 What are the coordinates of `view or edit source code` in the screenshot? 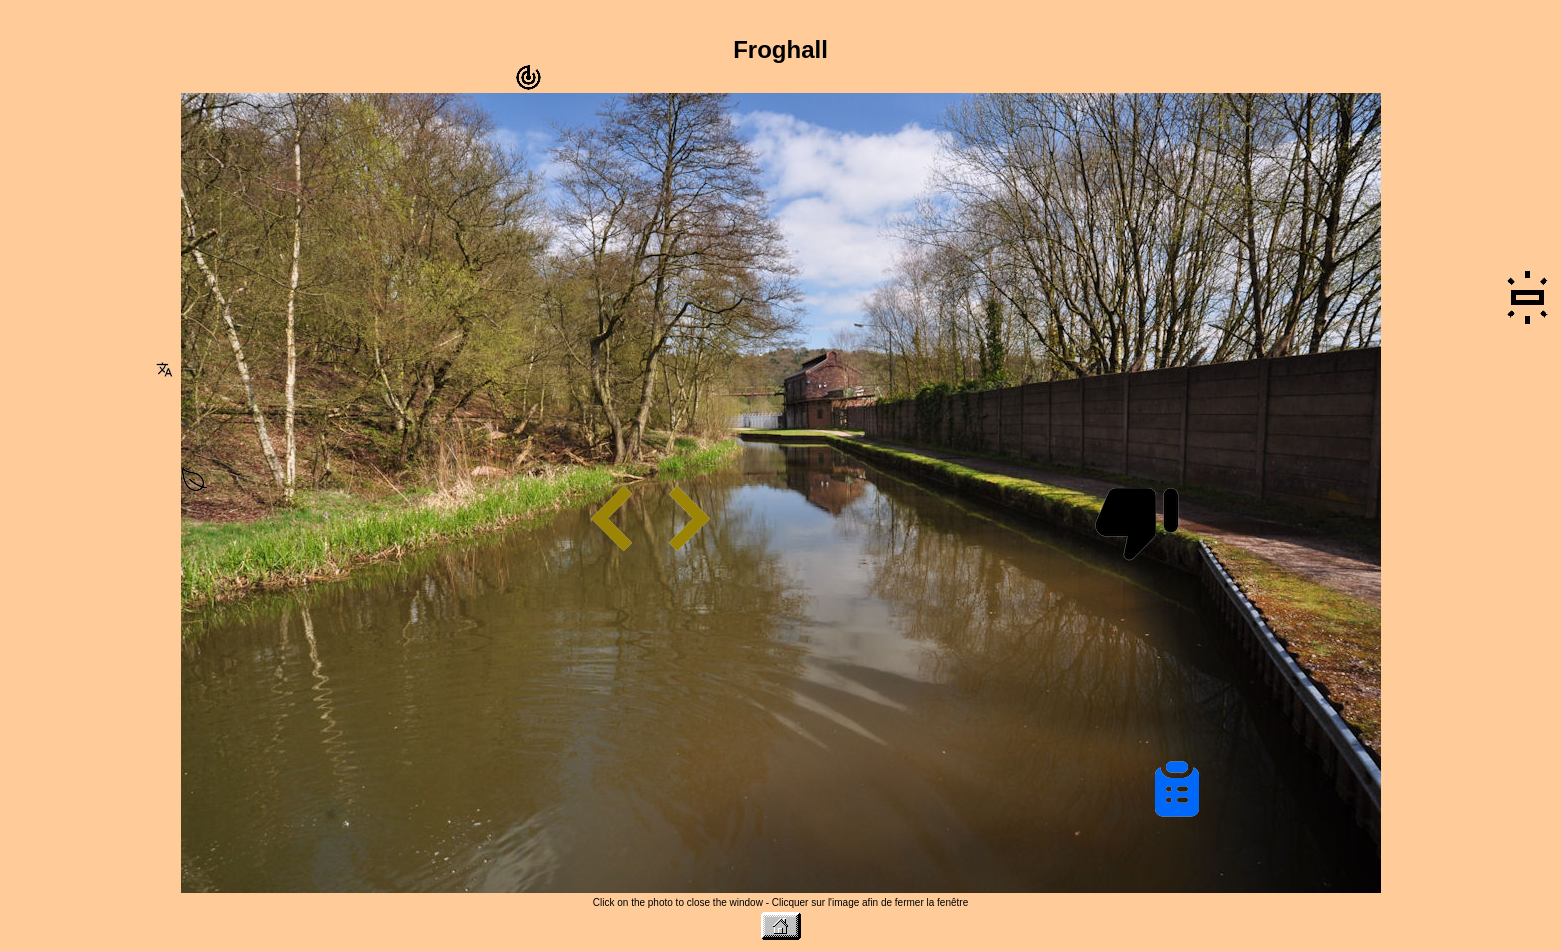 It's located at (650, 518).